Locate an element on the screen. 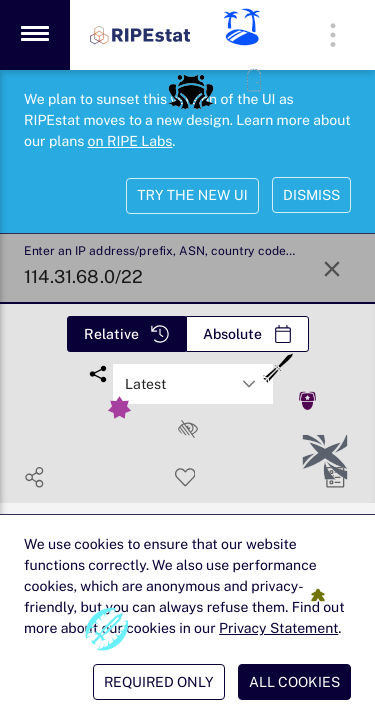  select Russian-style winter hat accessory is located at coordinates (307, 400).